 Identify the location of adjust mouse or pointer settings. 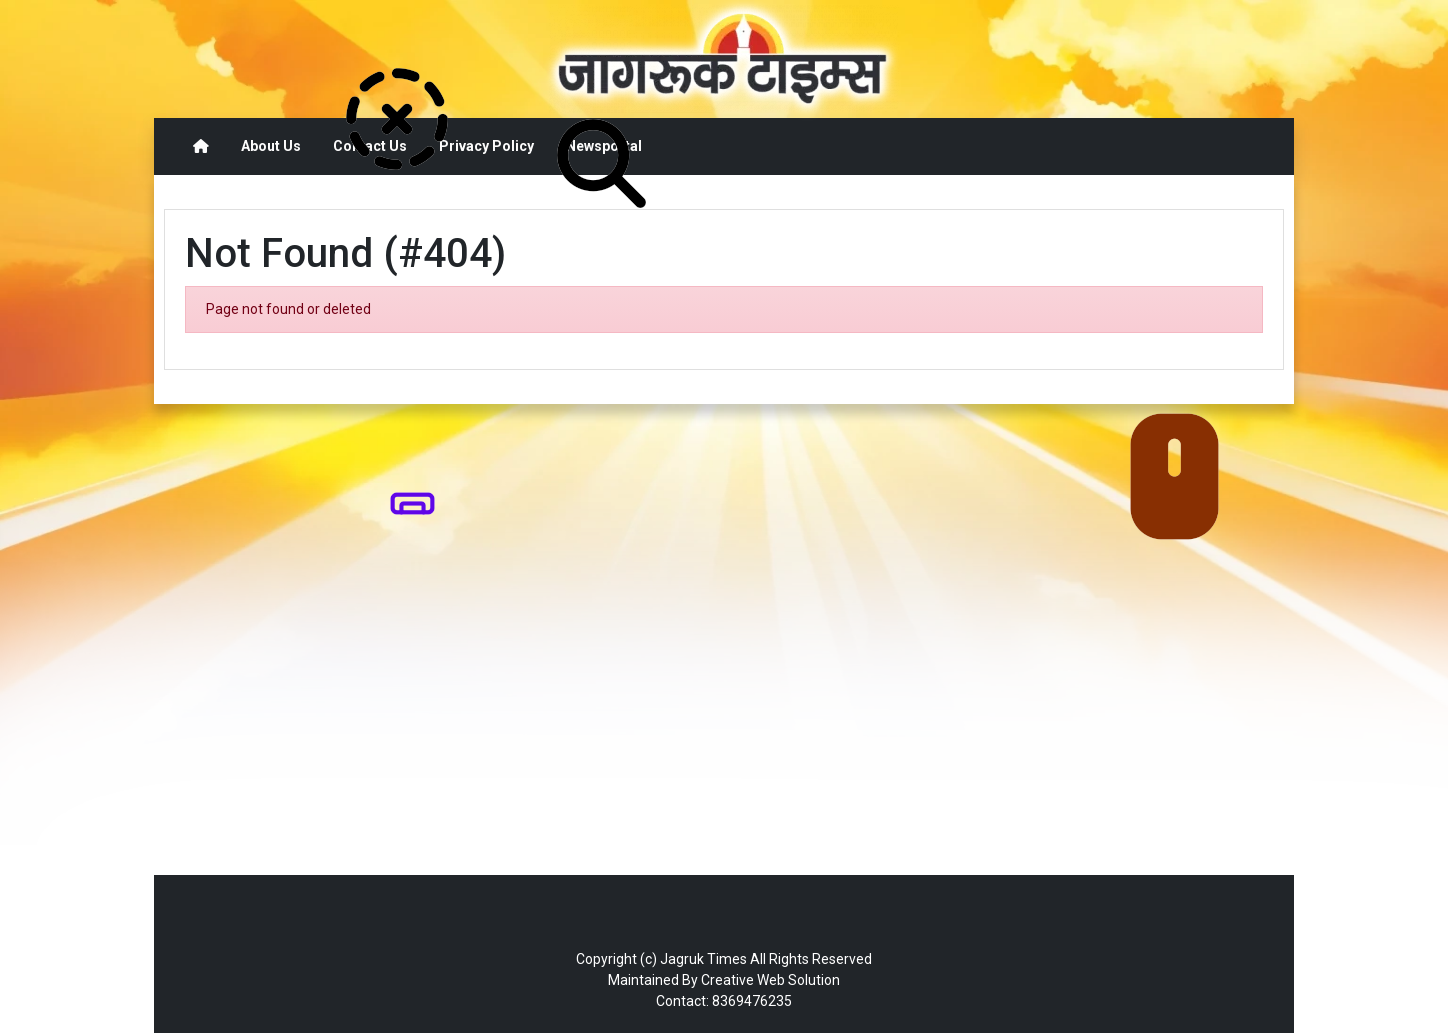
(1174, 476).